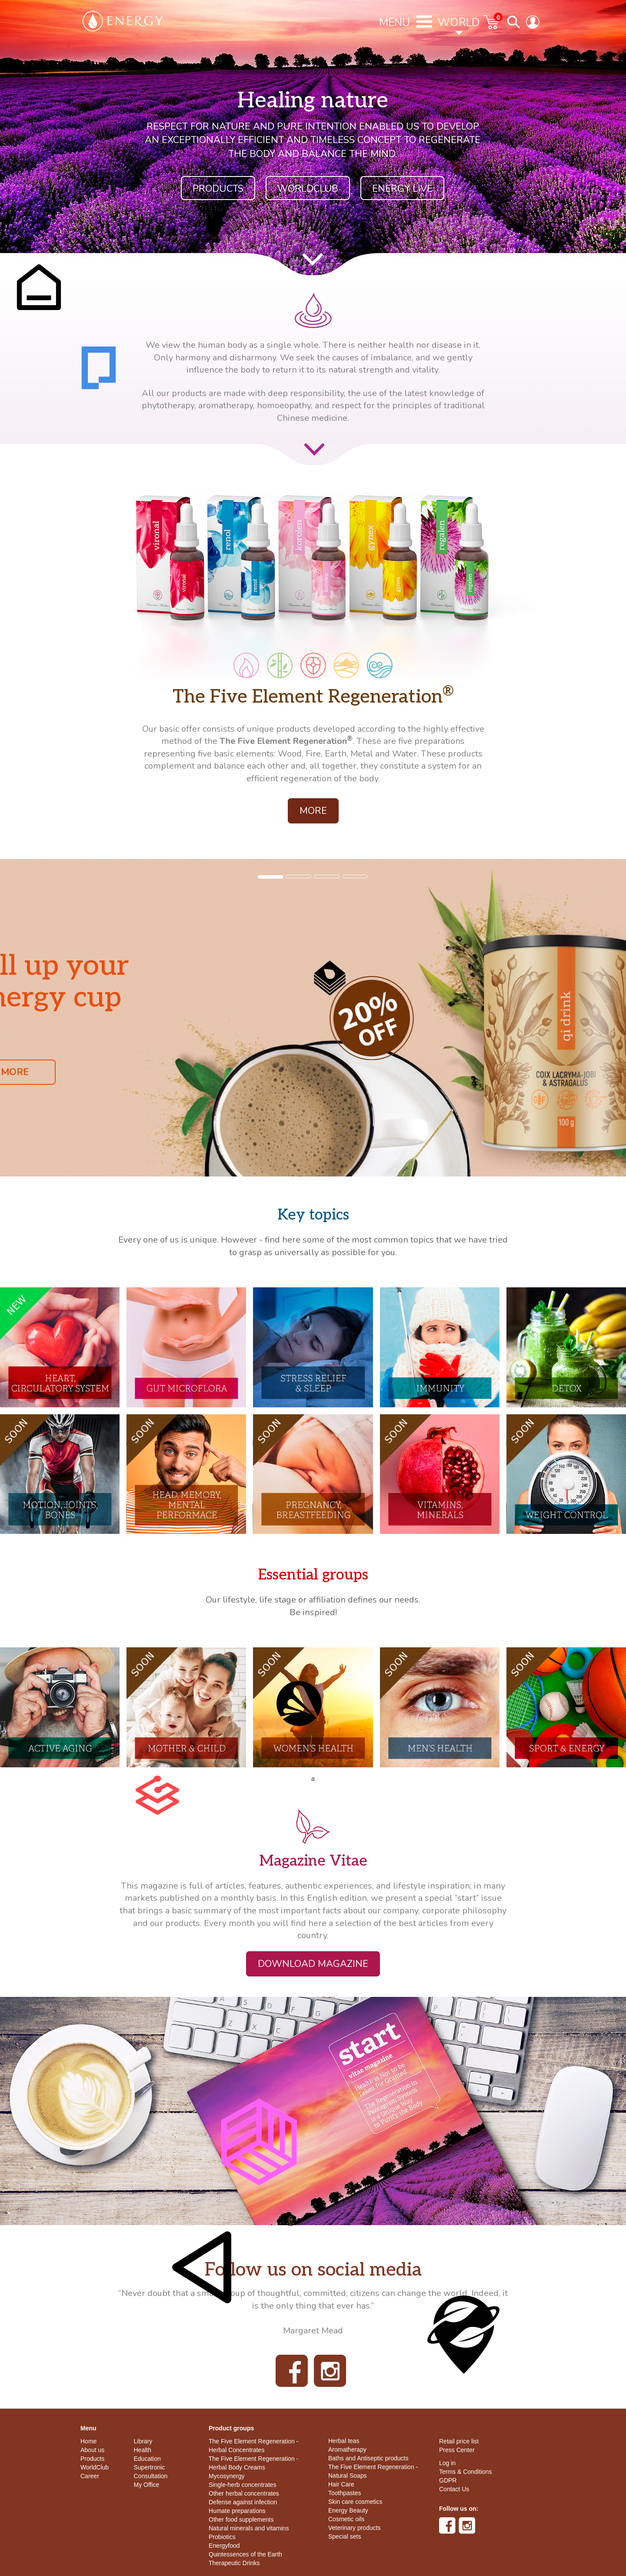  What do you see at coordinates (463, 2335) in the screenshot?
I see `open organic maps app` at bounding box center [463, 2335].